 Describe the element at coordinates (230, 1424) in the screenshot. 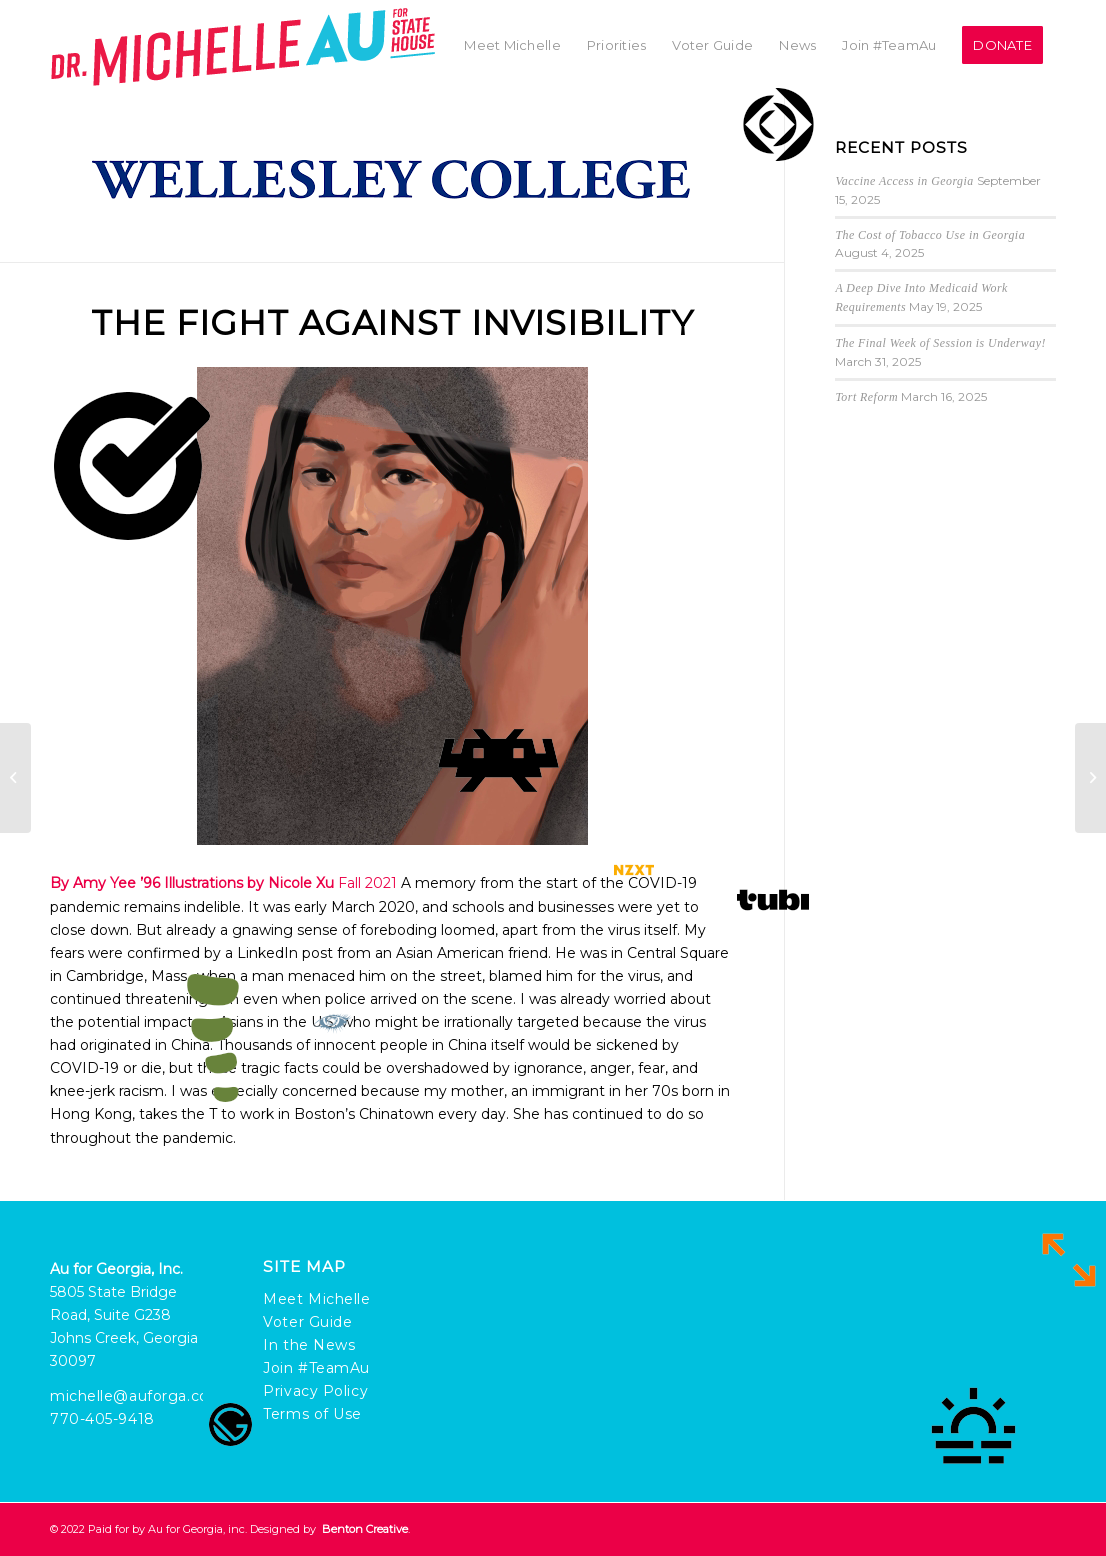

I see `Gatsby framework logo` at that location.